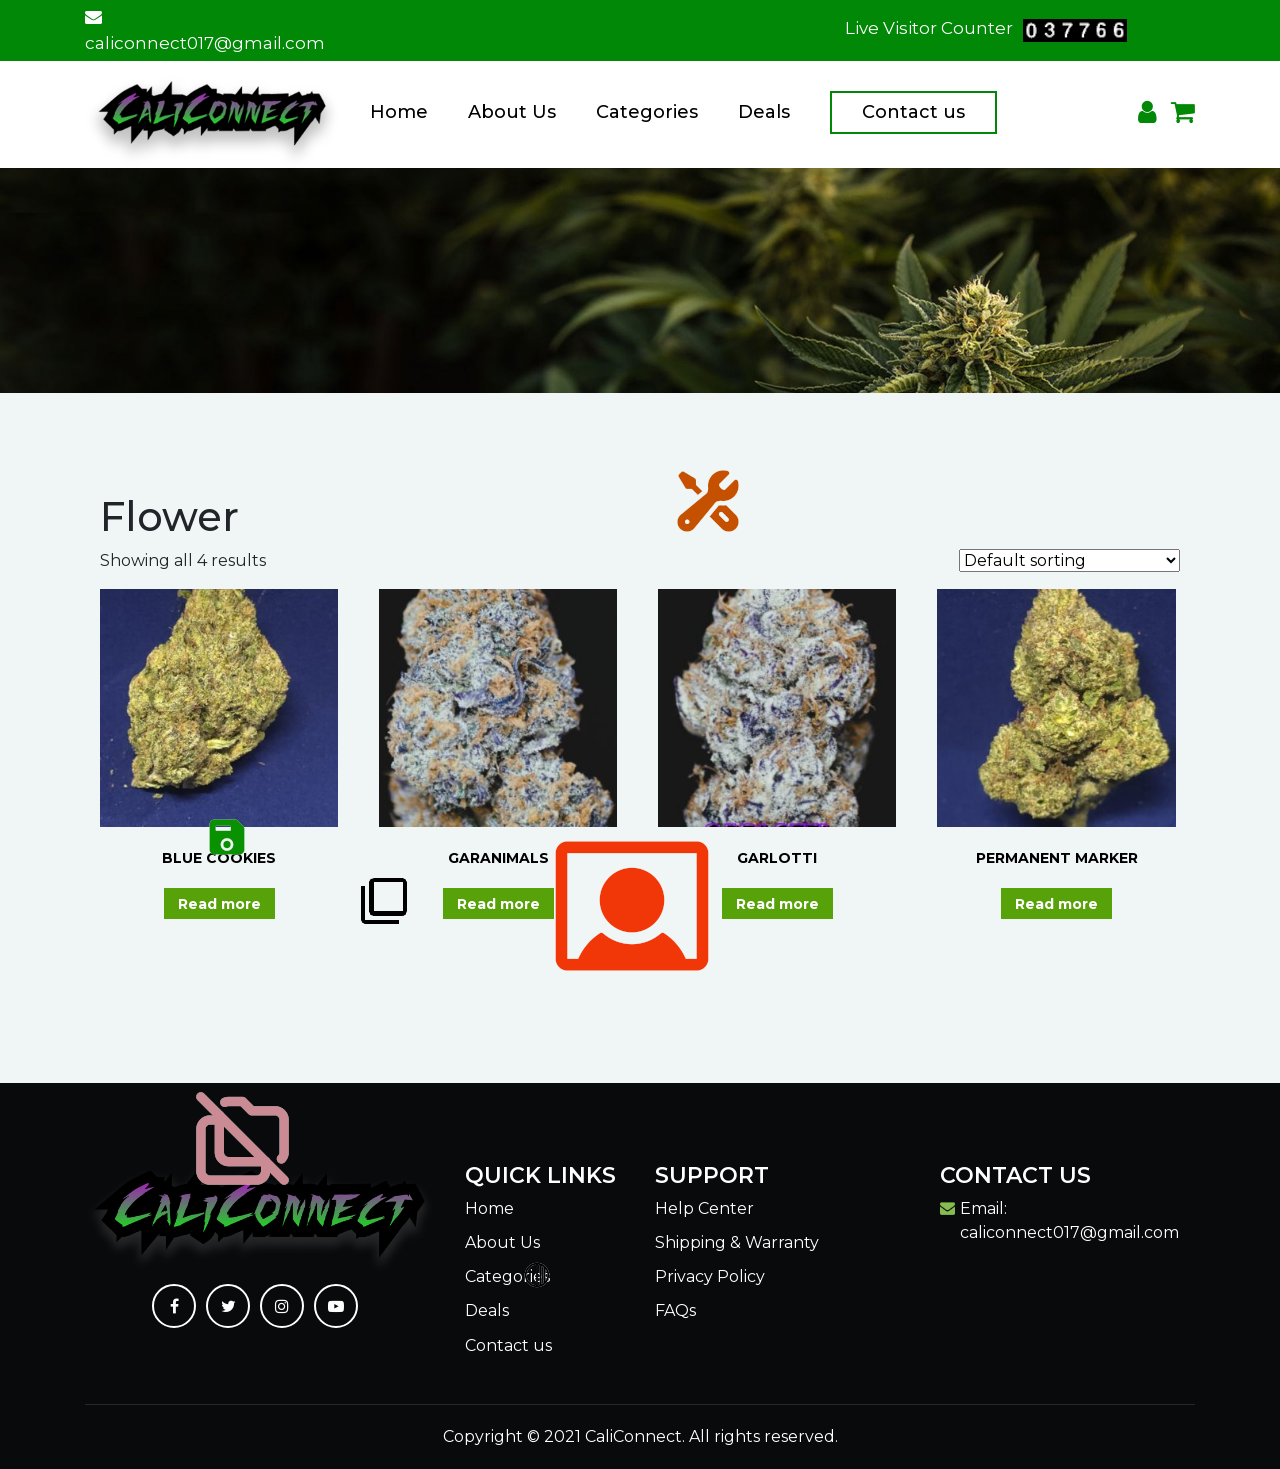  Describe the element at coordinates (384, 901) in the screenshot. I see `indicates no filter is applied` at that location.